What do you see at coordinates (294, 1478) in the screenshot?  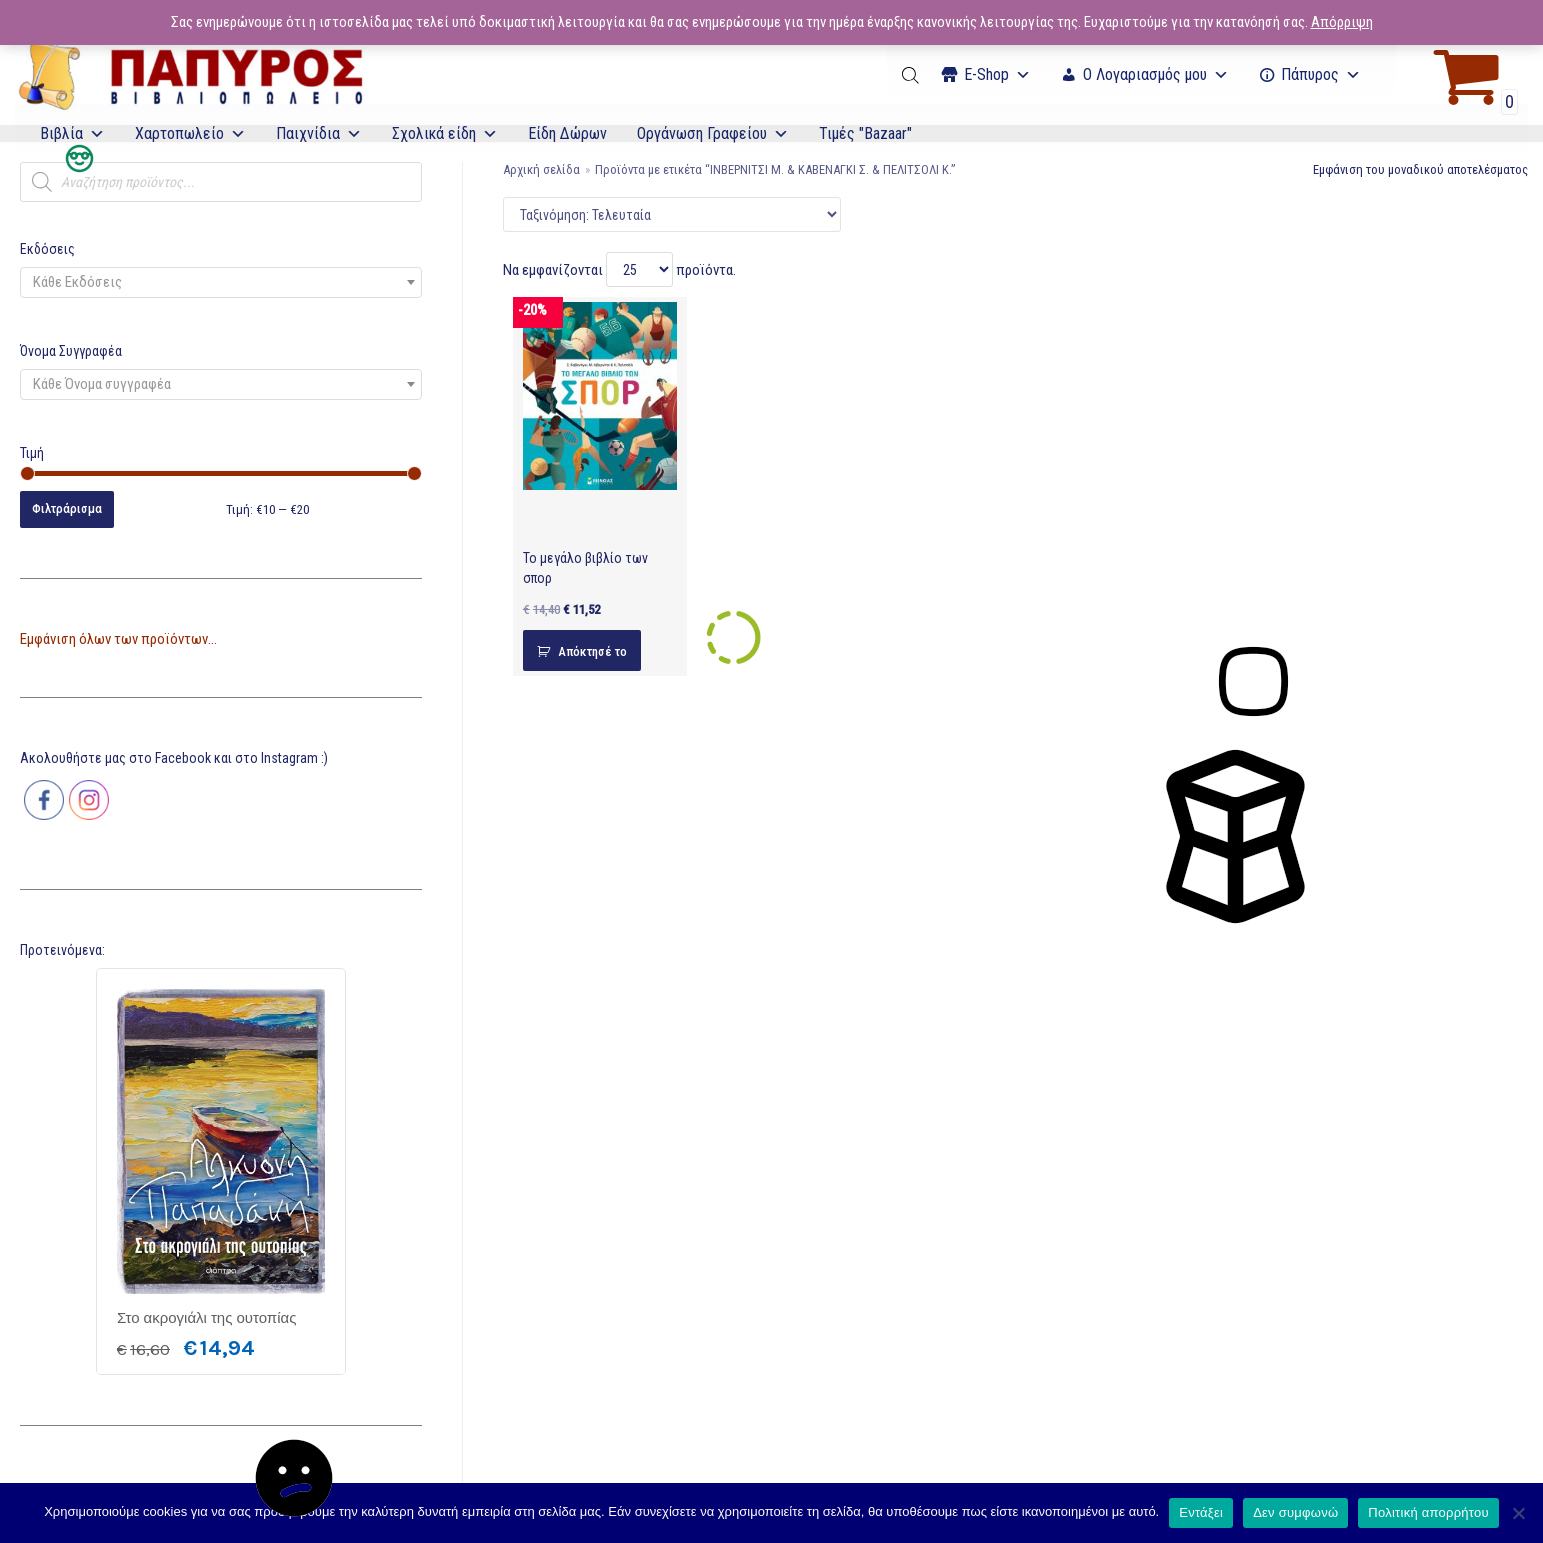 I see `indicates a confused or uncertain state` at bounding box center [294, 1478].